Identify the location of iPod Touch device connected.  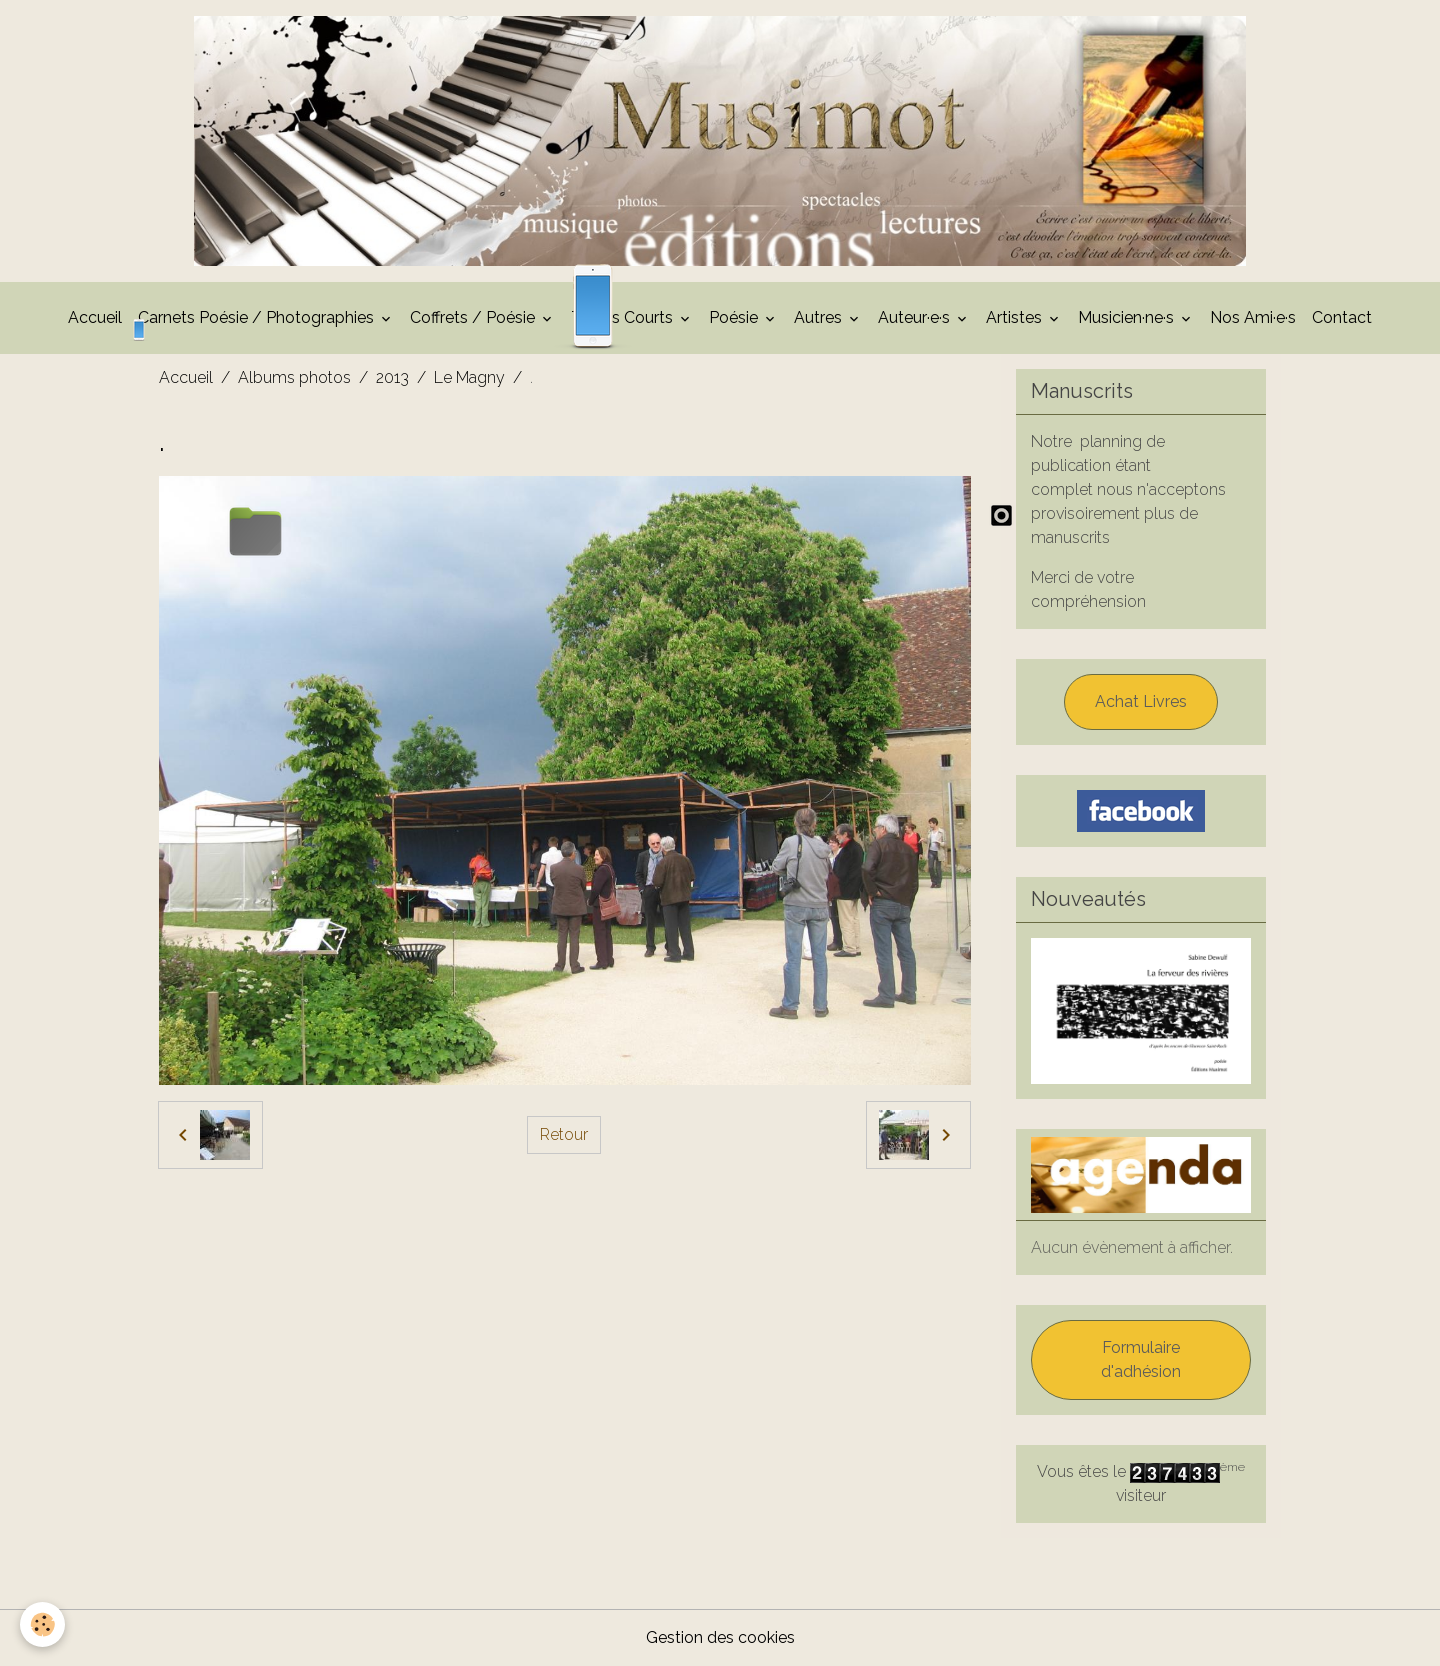
(593, 307).